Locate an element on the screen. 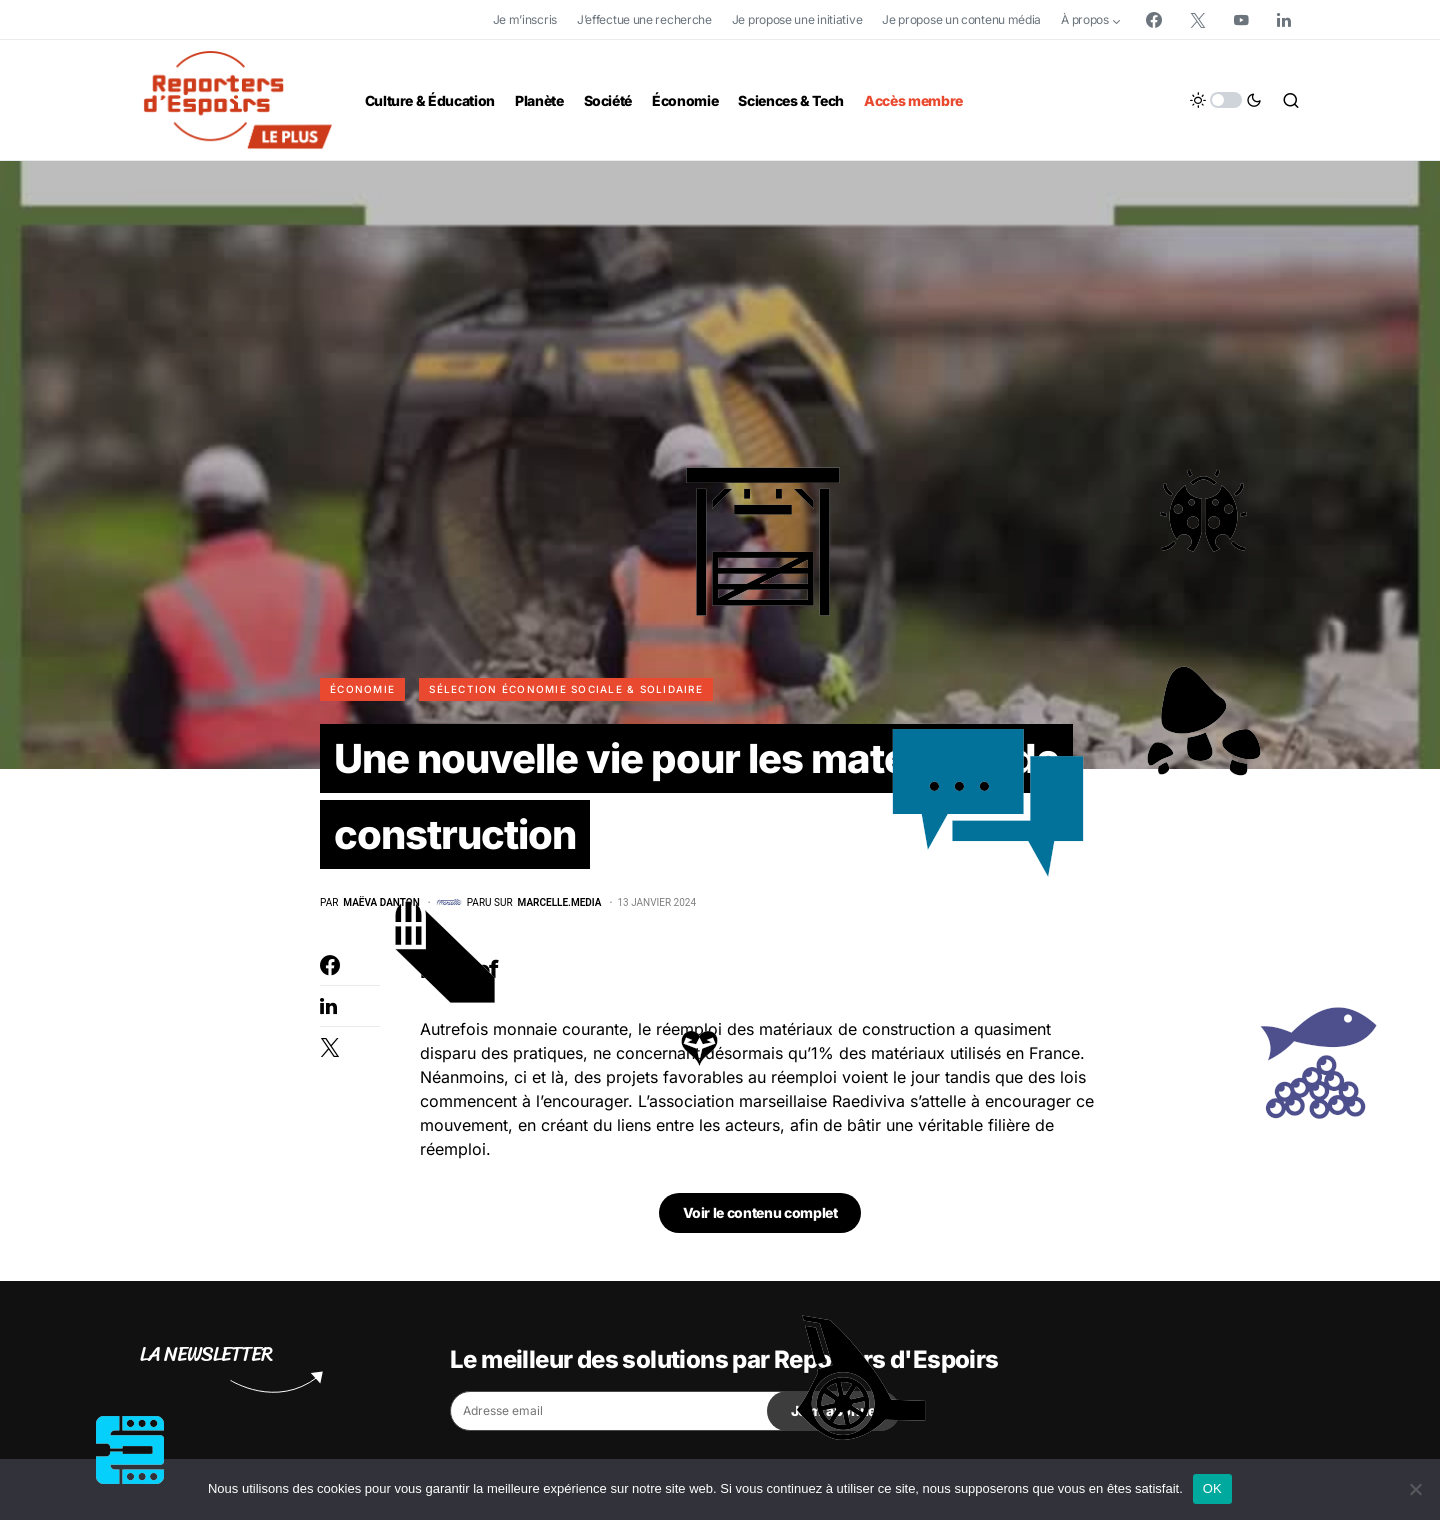 The image size is (1440, 1520). fish eggs or roe item in a game inventory is located at coordinates (1318, 1061).